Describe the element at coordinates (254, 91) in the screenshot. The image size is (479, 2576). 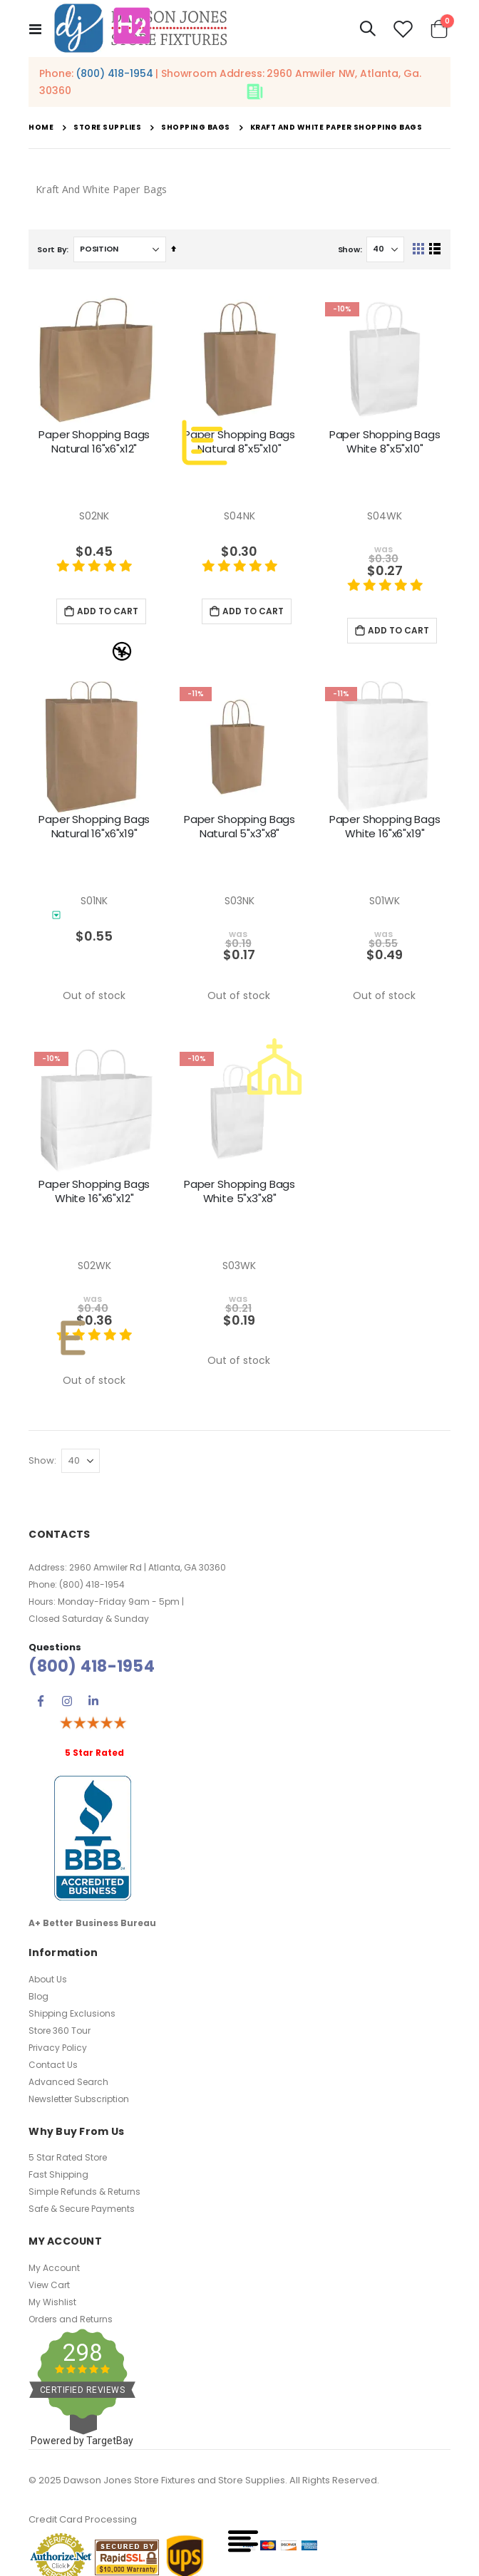
I see `view news or articles` at that location.